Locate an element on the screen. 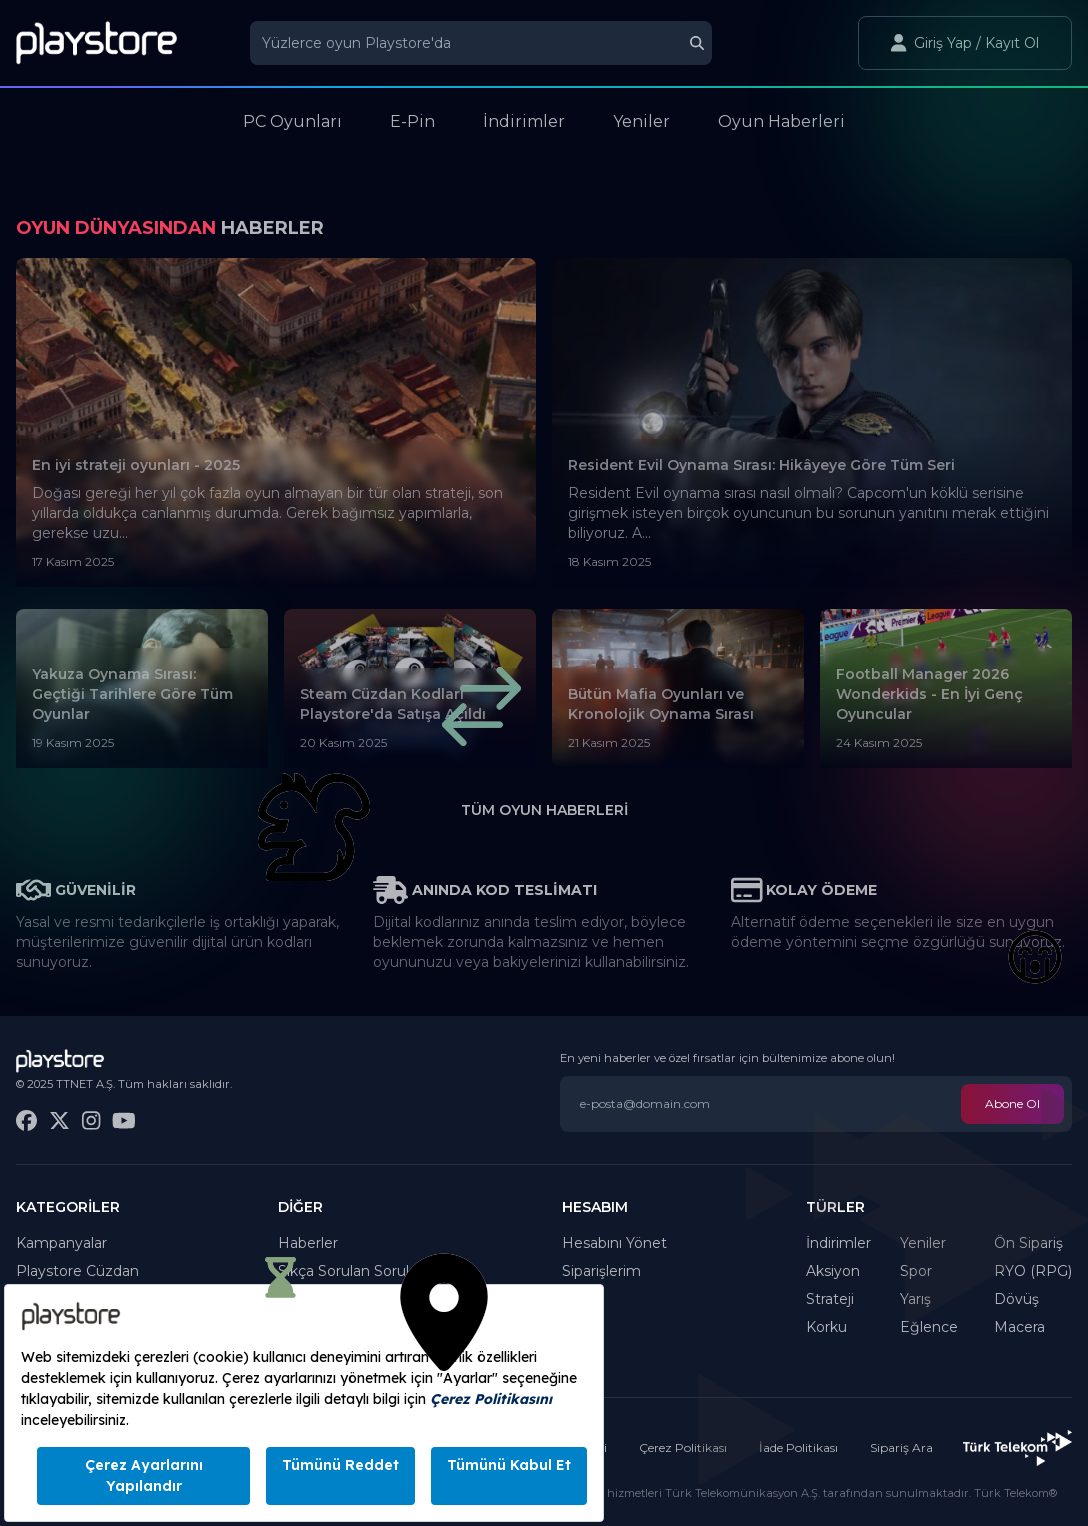 The image size is (1088, 1526). indicates a sad or crying emotional state is located at coordinates (1035, 957).